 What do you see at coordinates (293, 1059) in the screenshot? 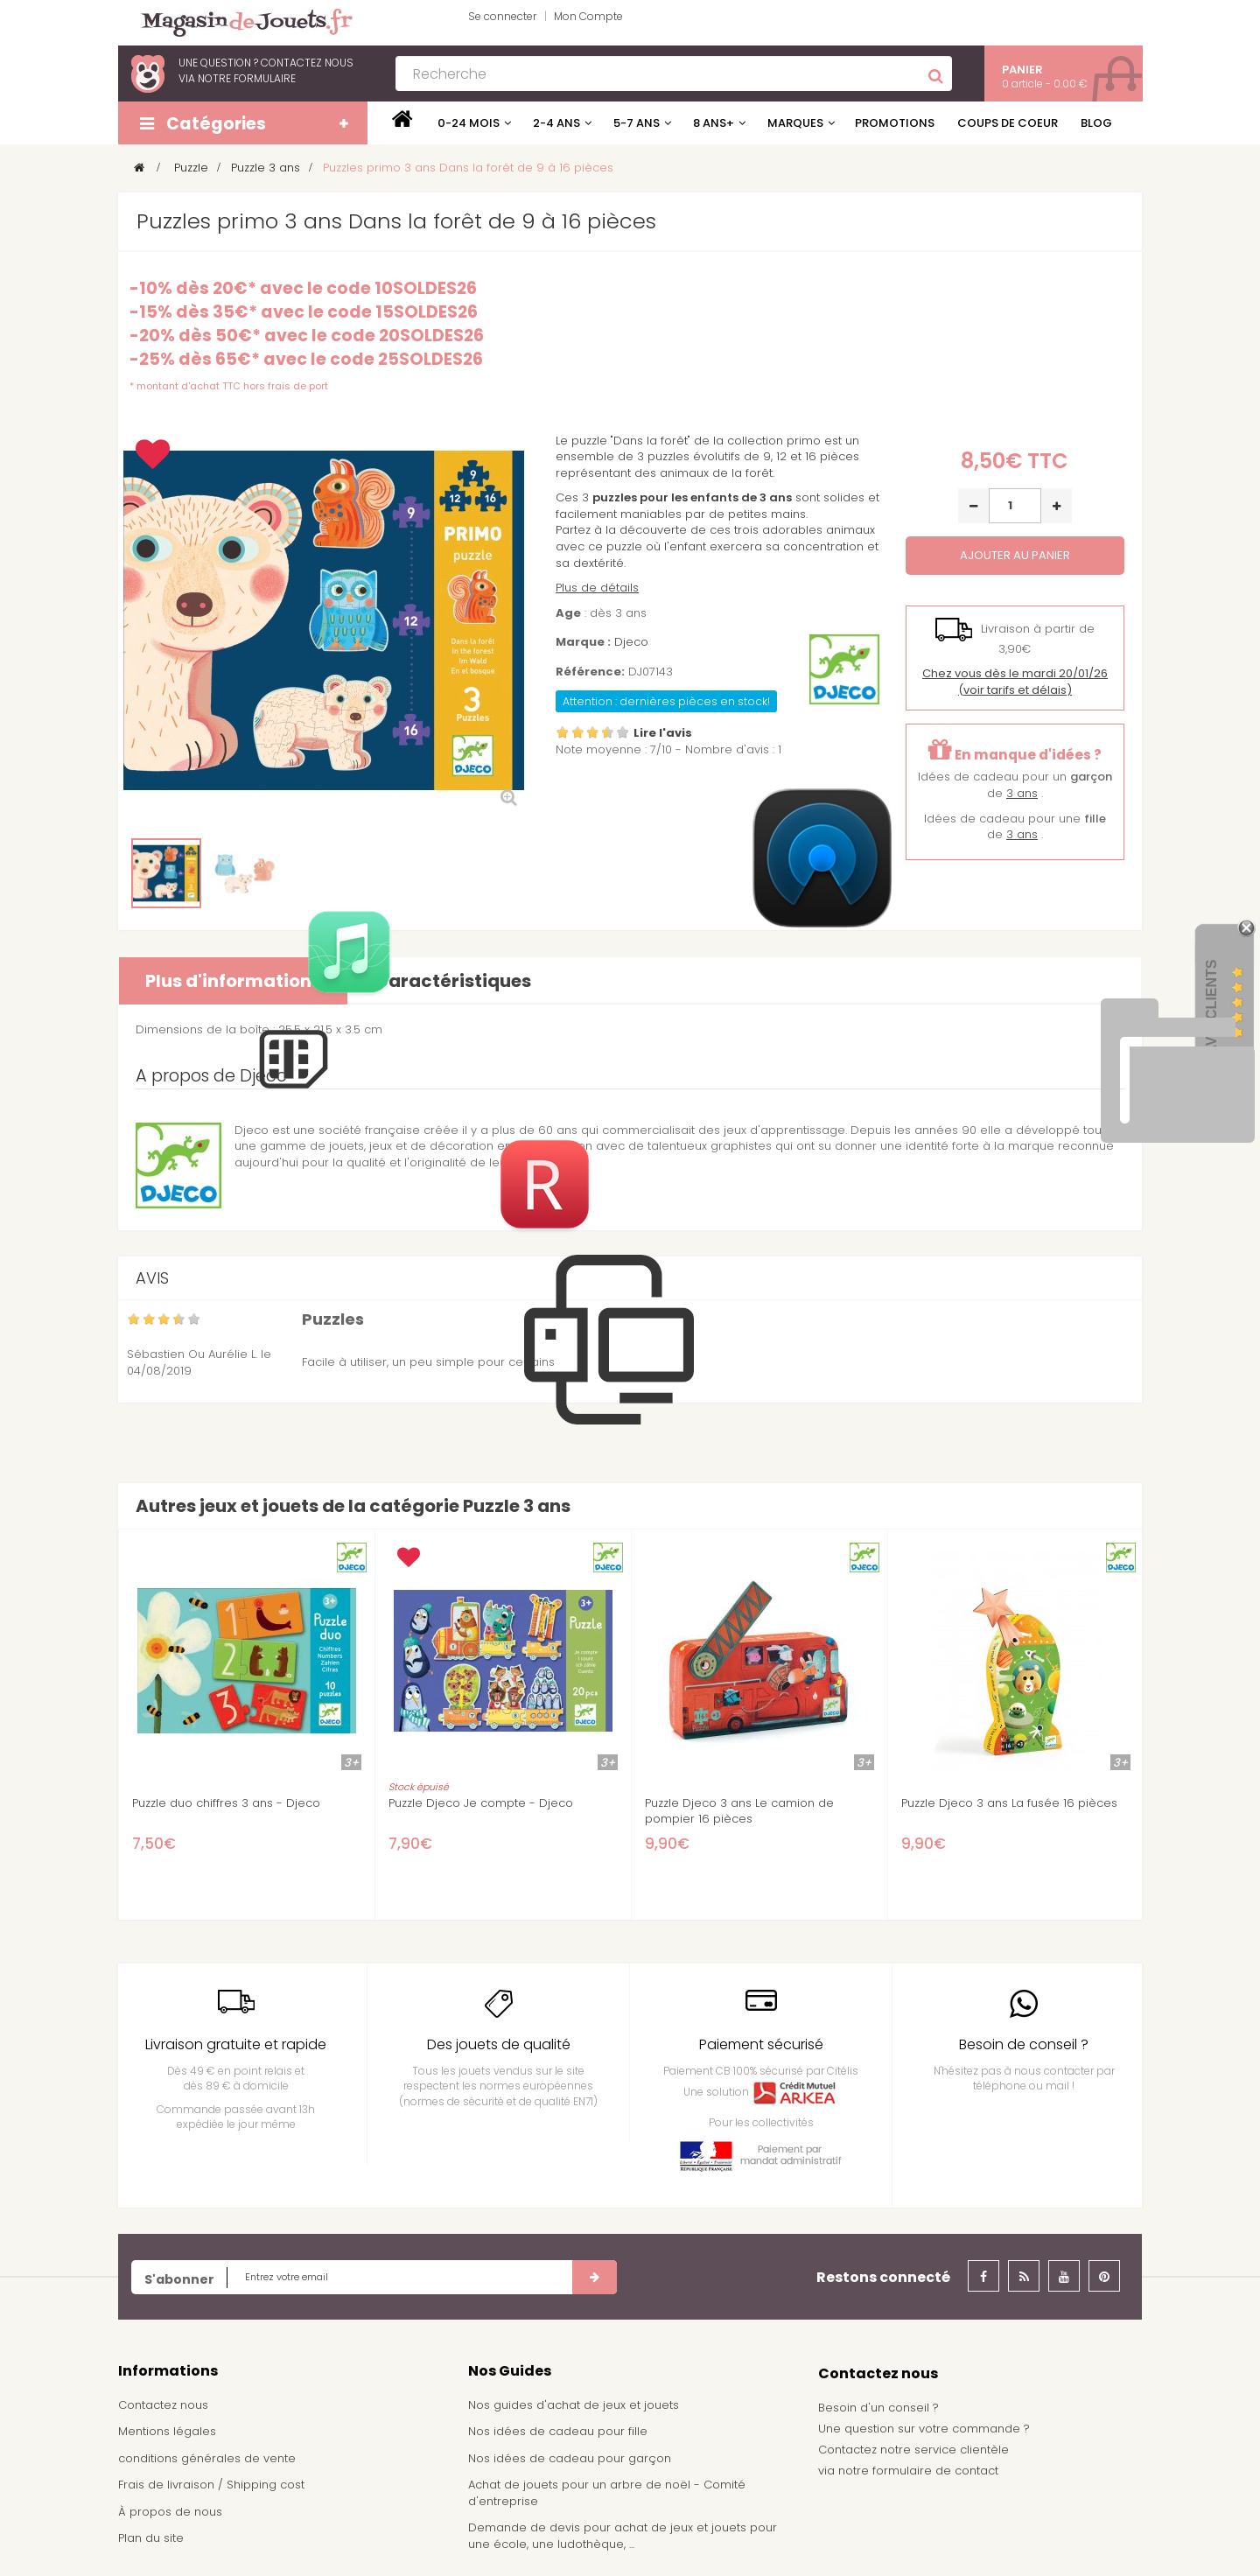
I see `indicates sim card status or settings` at bounding box center [293, 1059].